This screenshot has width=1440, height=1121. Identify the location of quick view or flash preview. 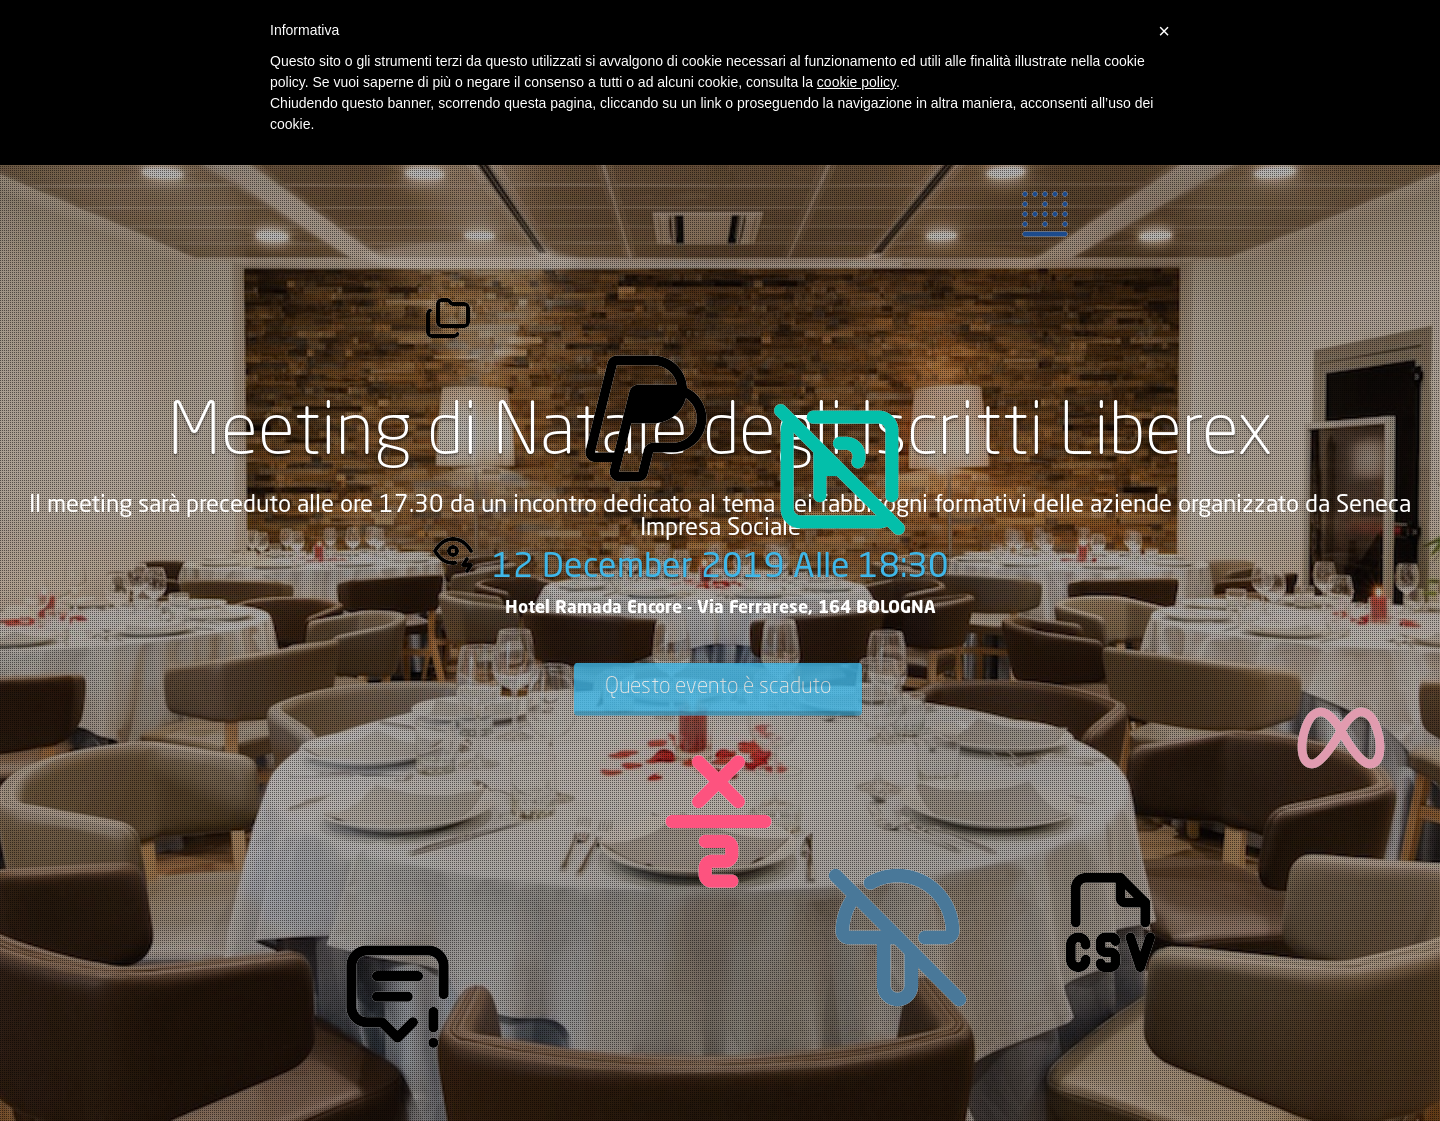
(453, 551).